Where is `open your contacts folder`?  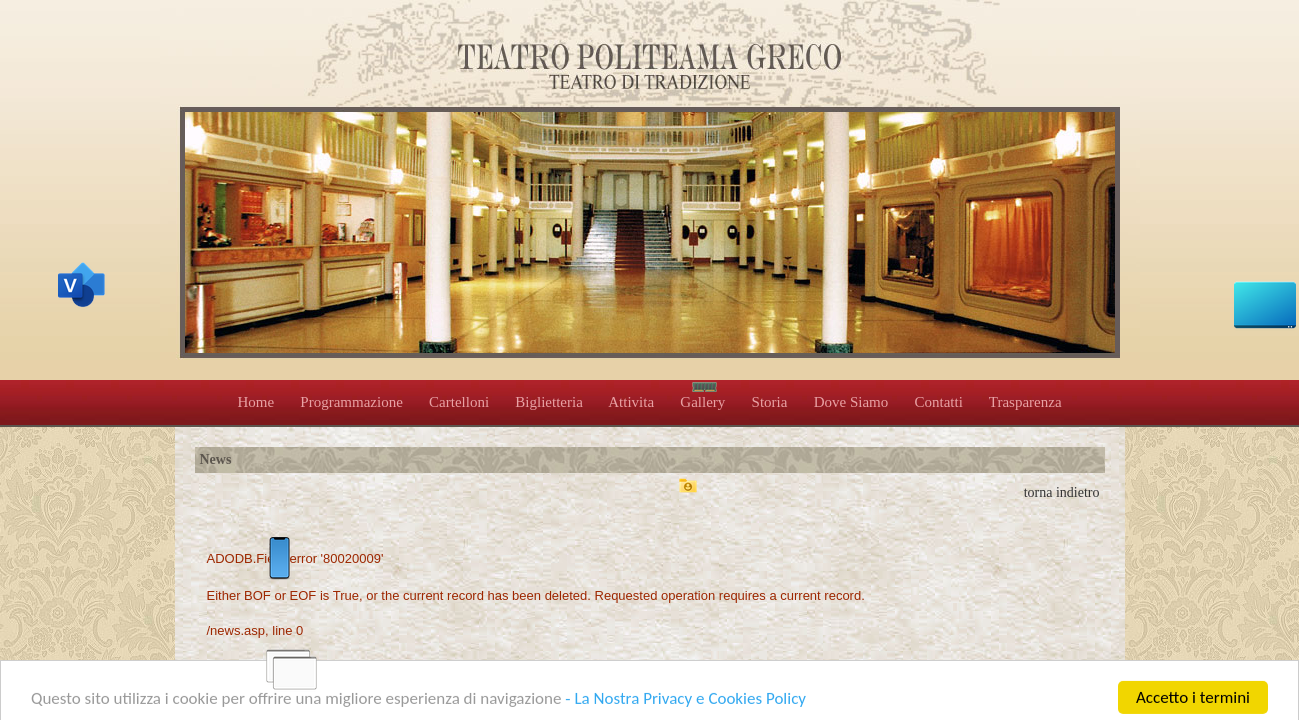
open your contacts folder is located at coordinates (688, 486).